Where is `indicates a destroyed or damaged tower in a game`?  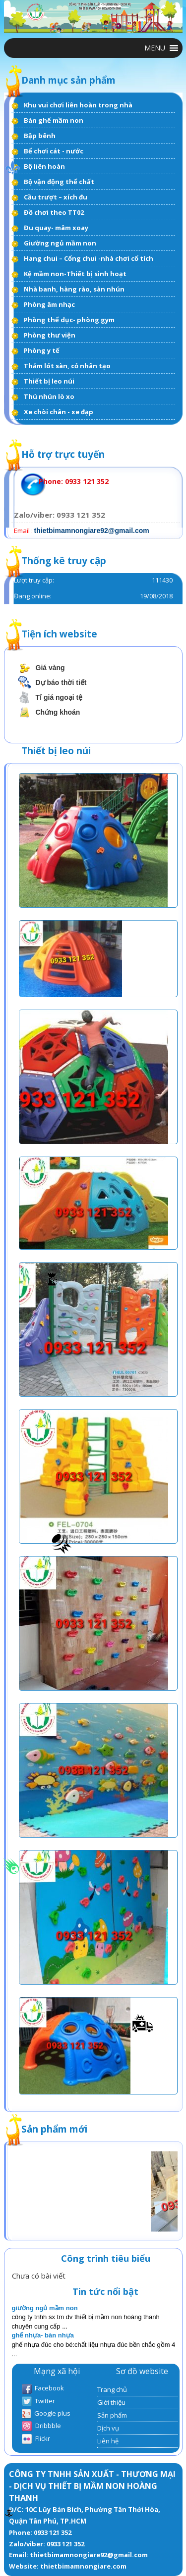 indicates a destroyed or damaged tower in a game is located at coordinates (52, 1279).